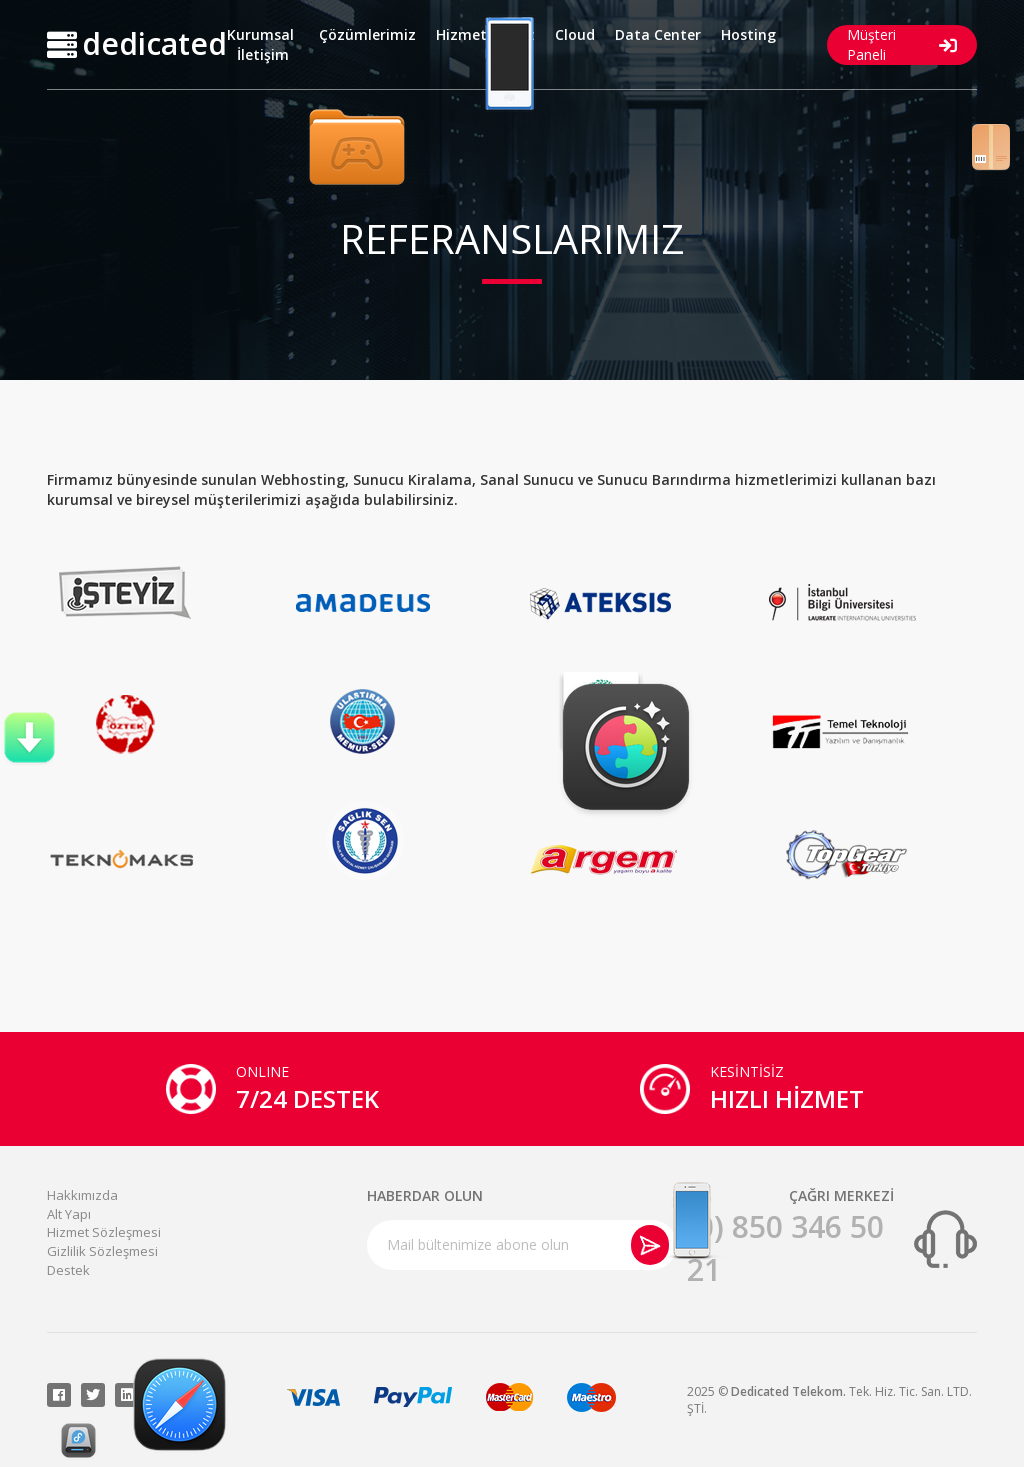 Image resolution: width=1024 pixels, height=1467 pixels. Describe the element at coordinates (991, 147) in the screenshot. I see `compressed archive file type indicator` at that location.